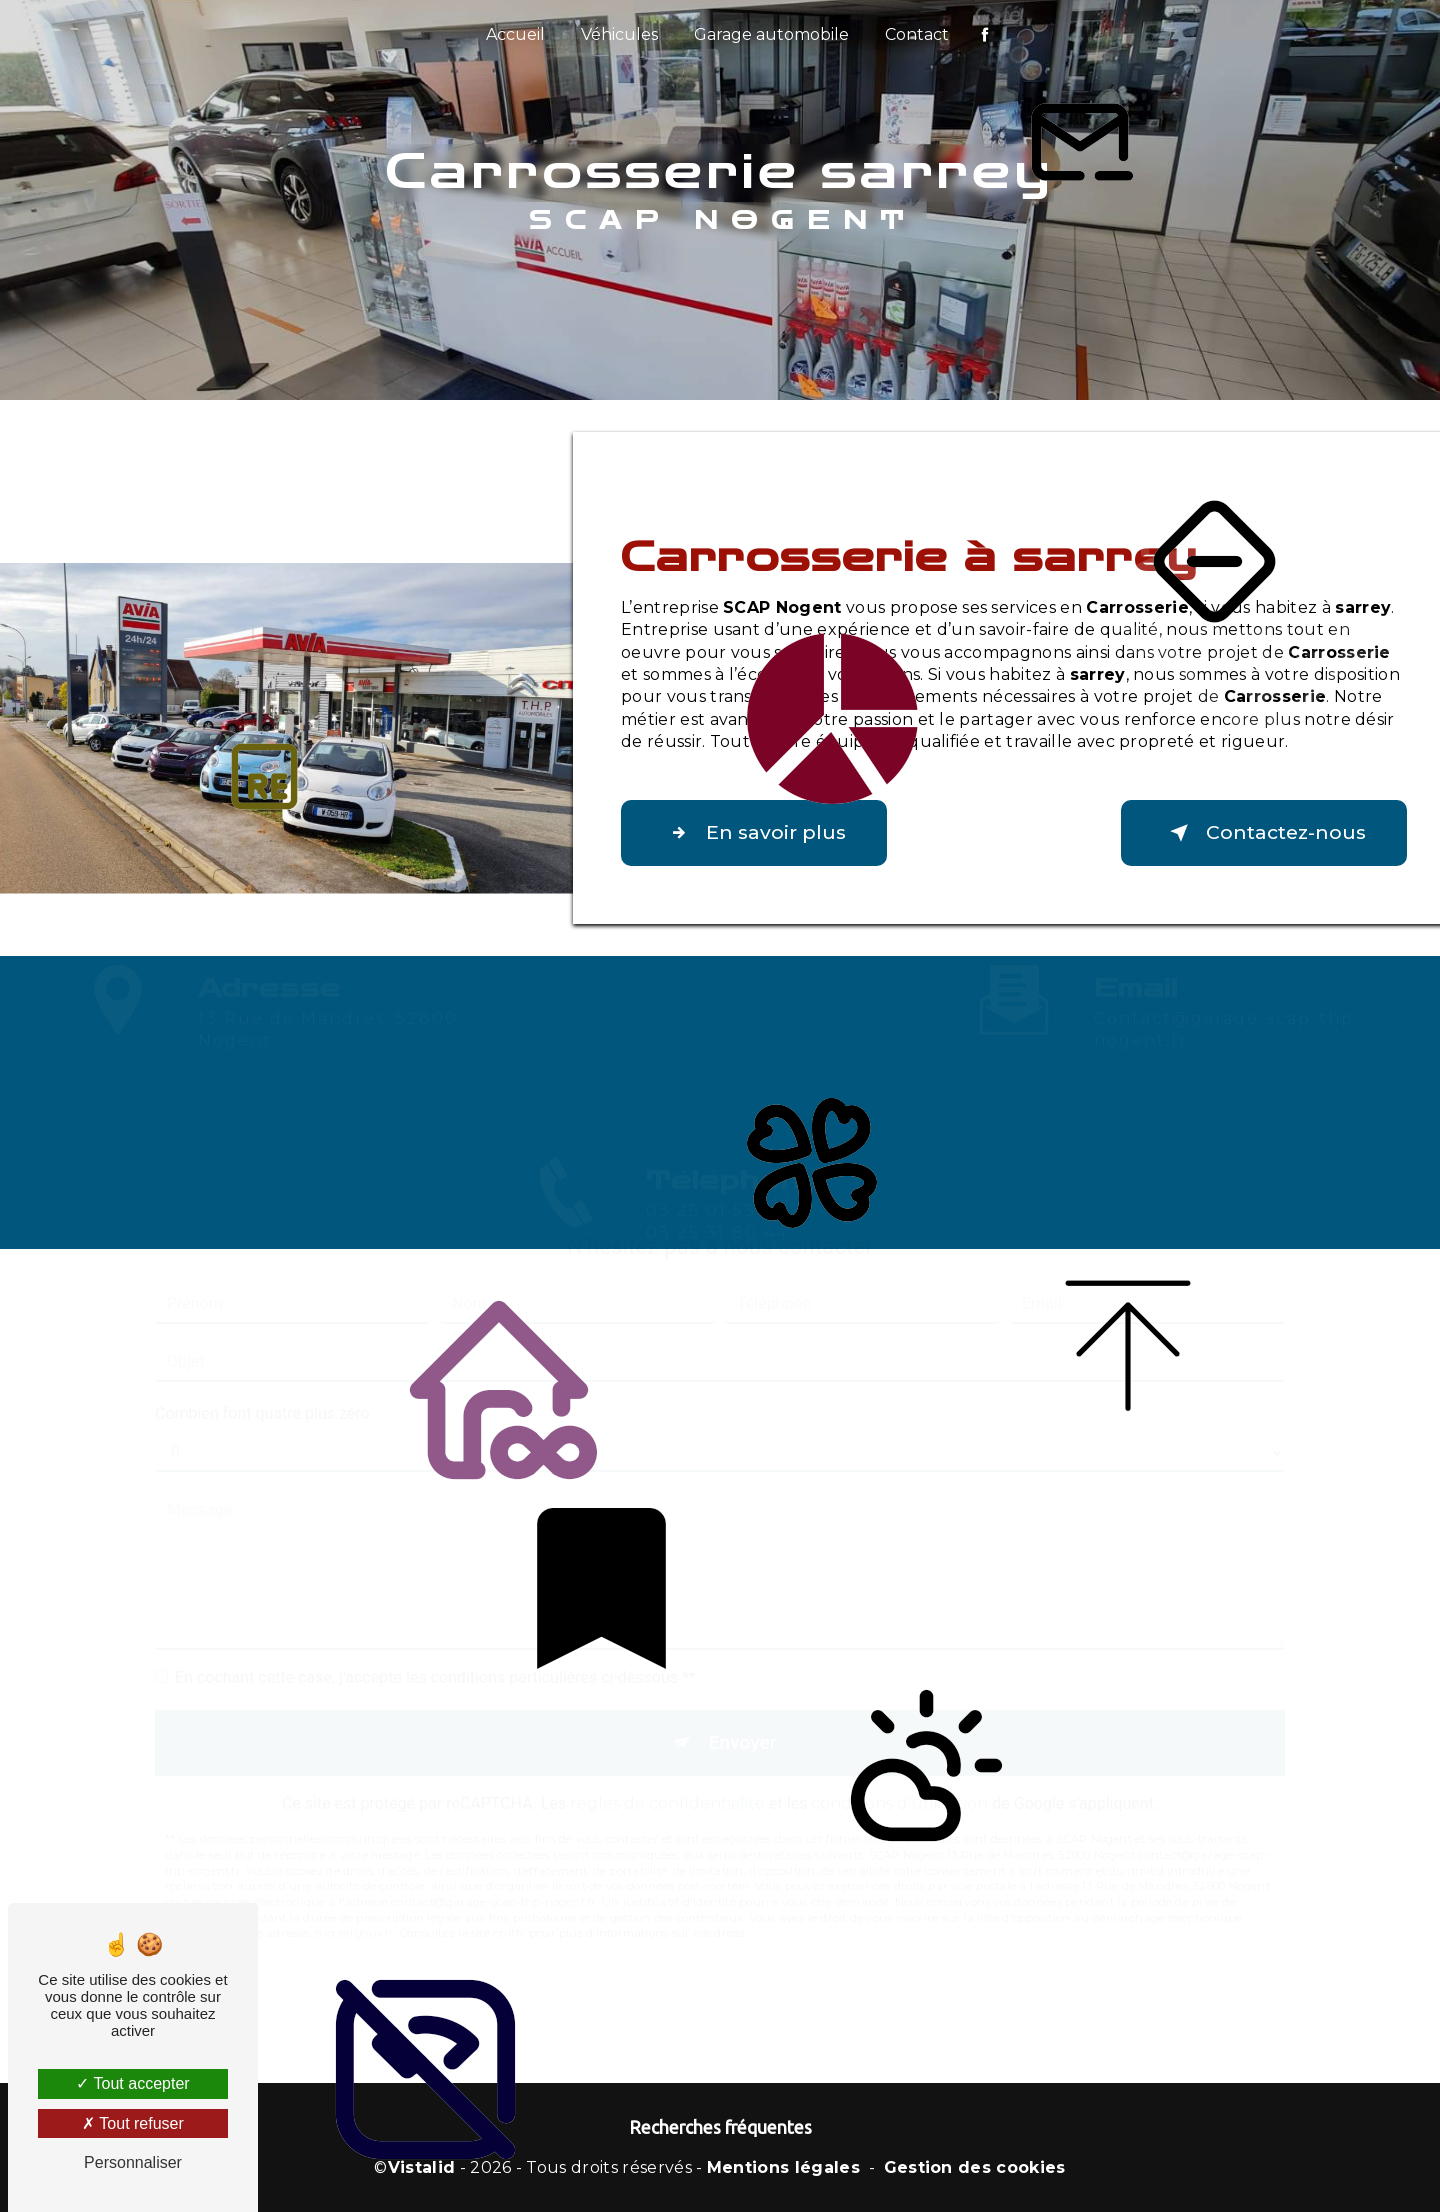  What do you see at coordinates (1080, 142) in the screenshot?
I see `remove an email from your inbox` at bounding box center [1080, 142].